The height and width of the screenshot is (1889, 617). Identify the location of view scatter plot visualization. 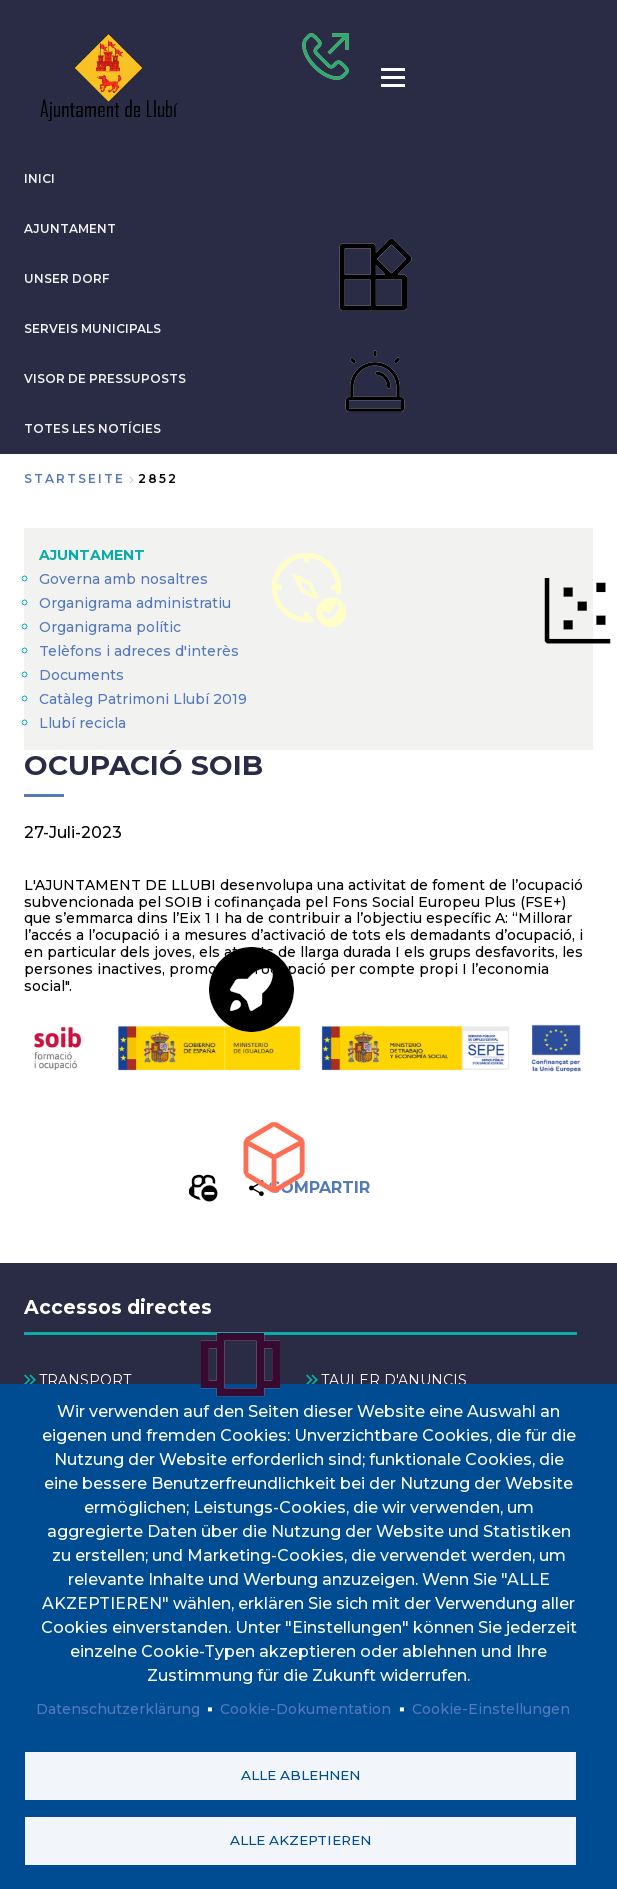
(577, 615).